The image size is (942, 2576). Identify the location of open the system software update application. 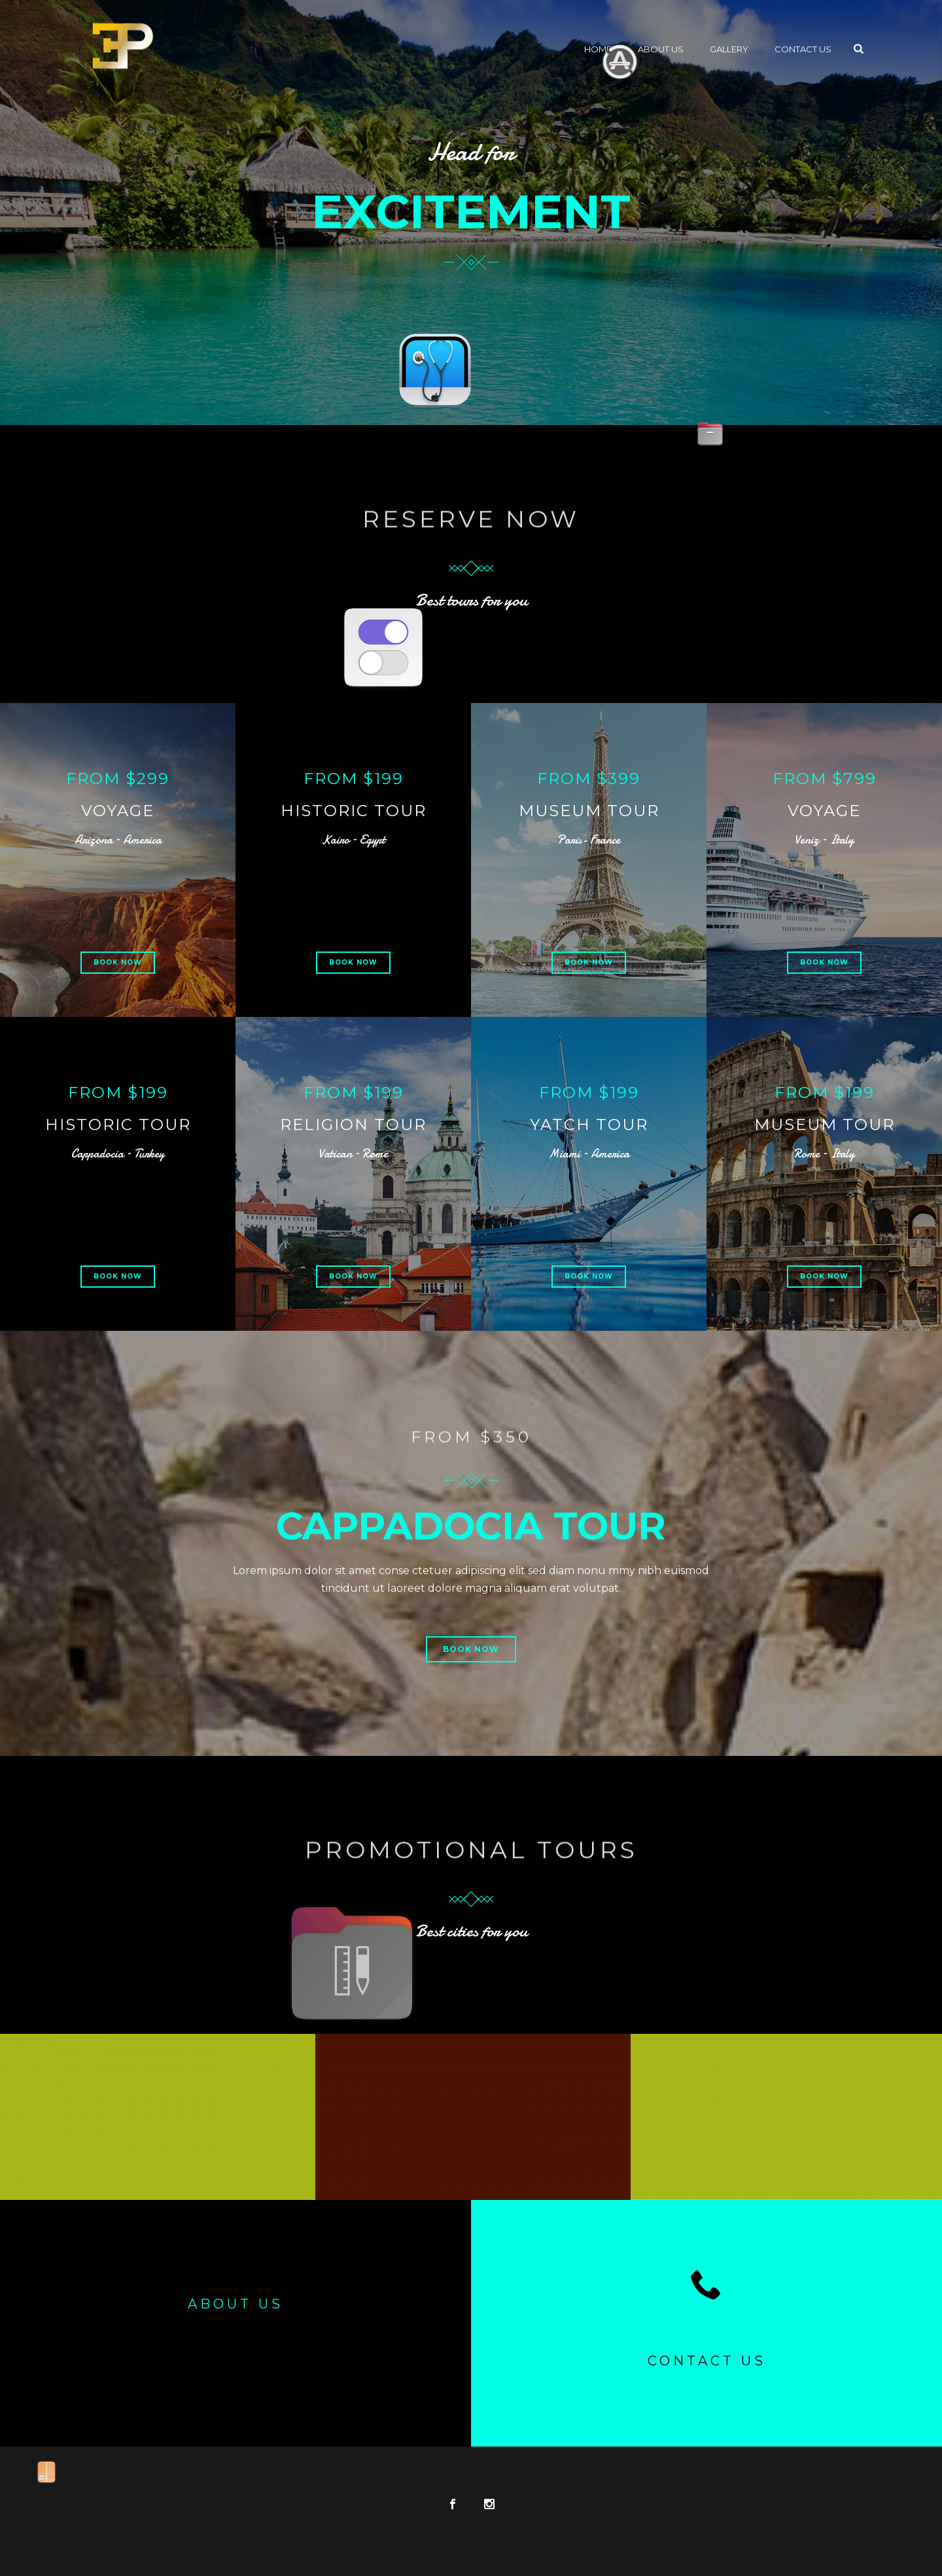
(619, 61).